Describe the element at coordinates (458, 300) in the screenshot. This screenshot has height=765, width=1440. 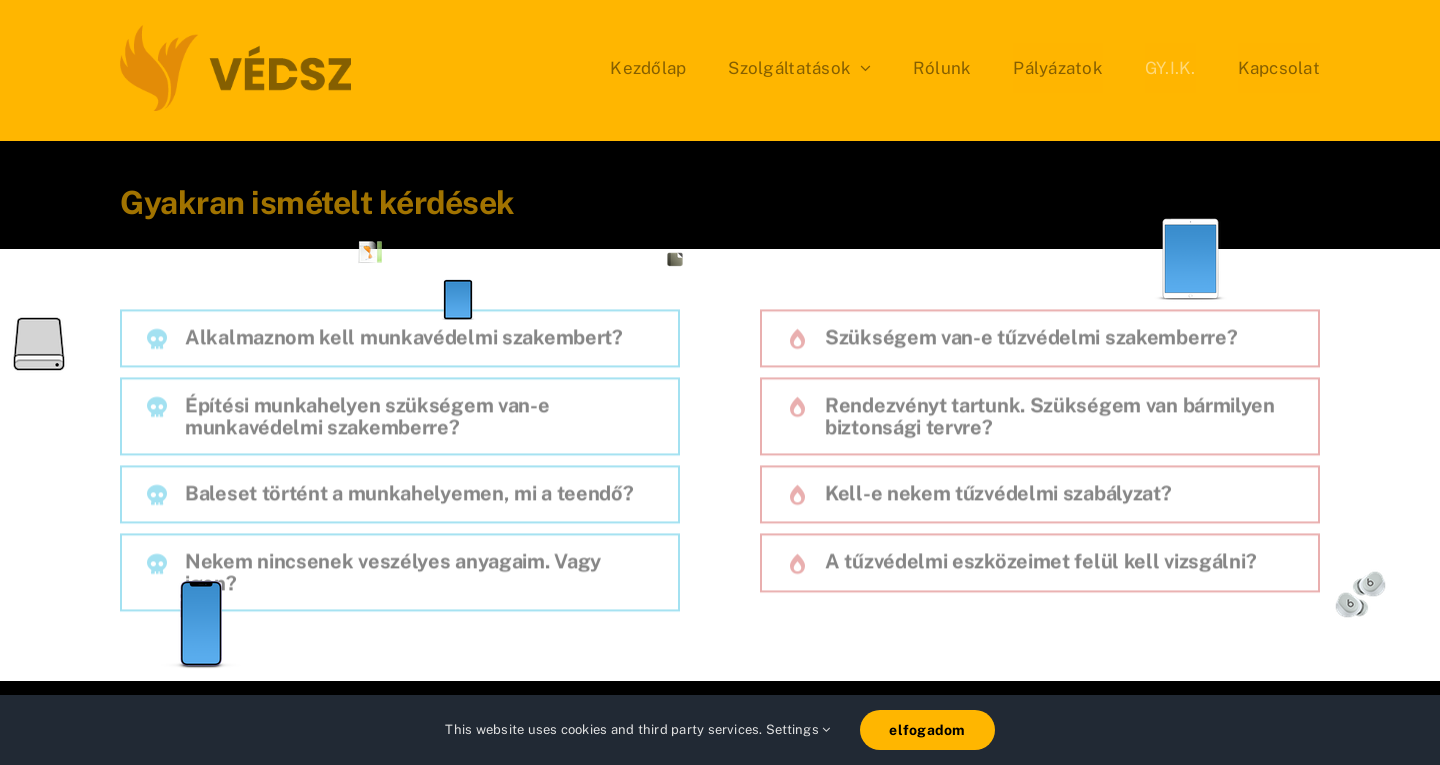
I see `indicates a connected iPad device` at that location.